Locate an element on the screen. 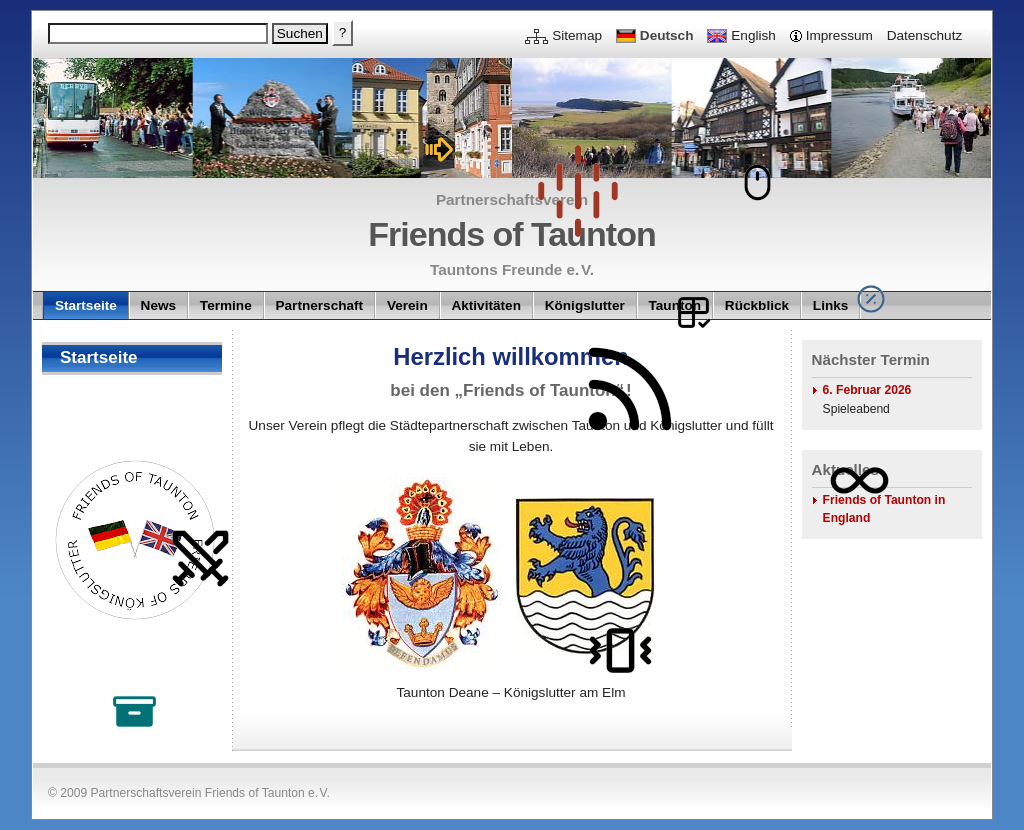 Image resolution: width=1024 pixels, height=830 pixels. view available discounts or promotions is located at coordinates (871, 299).